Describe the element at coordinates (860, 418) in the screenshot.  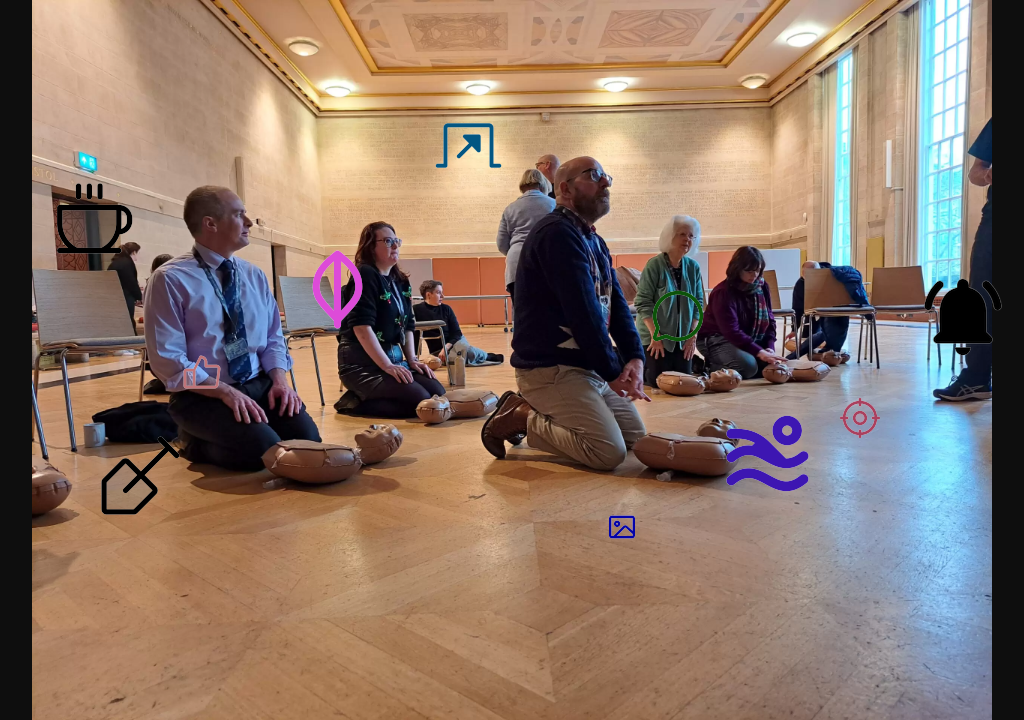
I see `center map on current location` at that location.